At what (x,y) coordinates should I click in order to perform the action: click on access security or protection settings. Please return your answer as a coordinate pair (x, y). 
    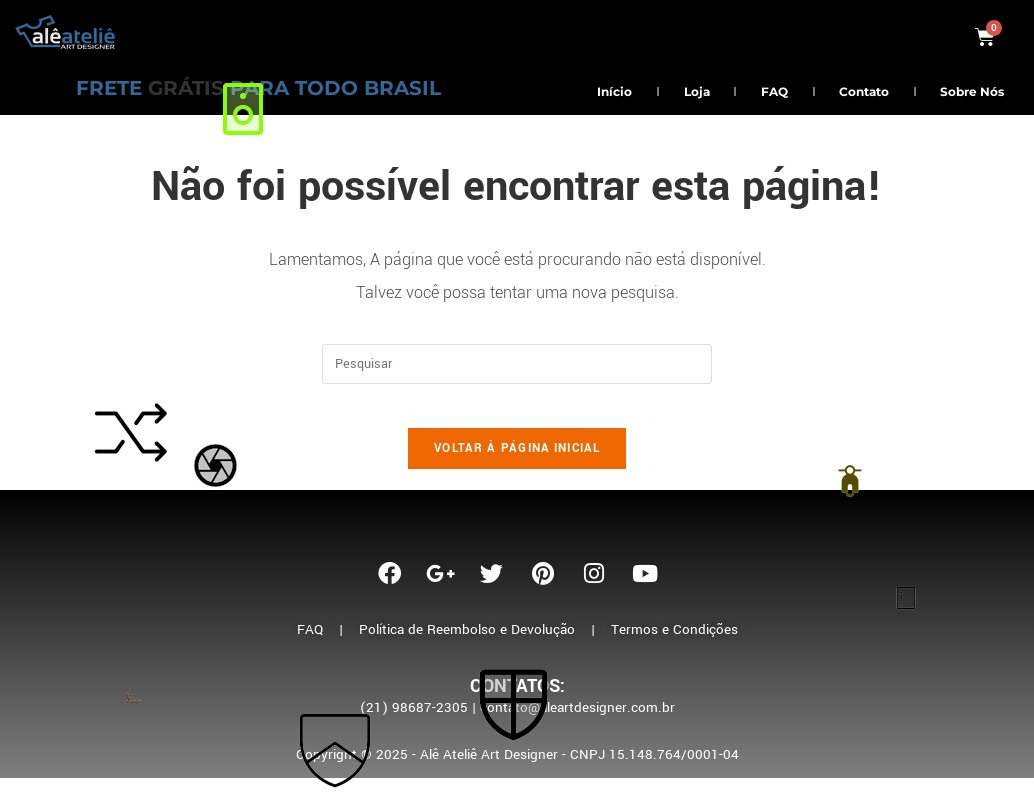
    Looking at the image, I should click on (335, 746).